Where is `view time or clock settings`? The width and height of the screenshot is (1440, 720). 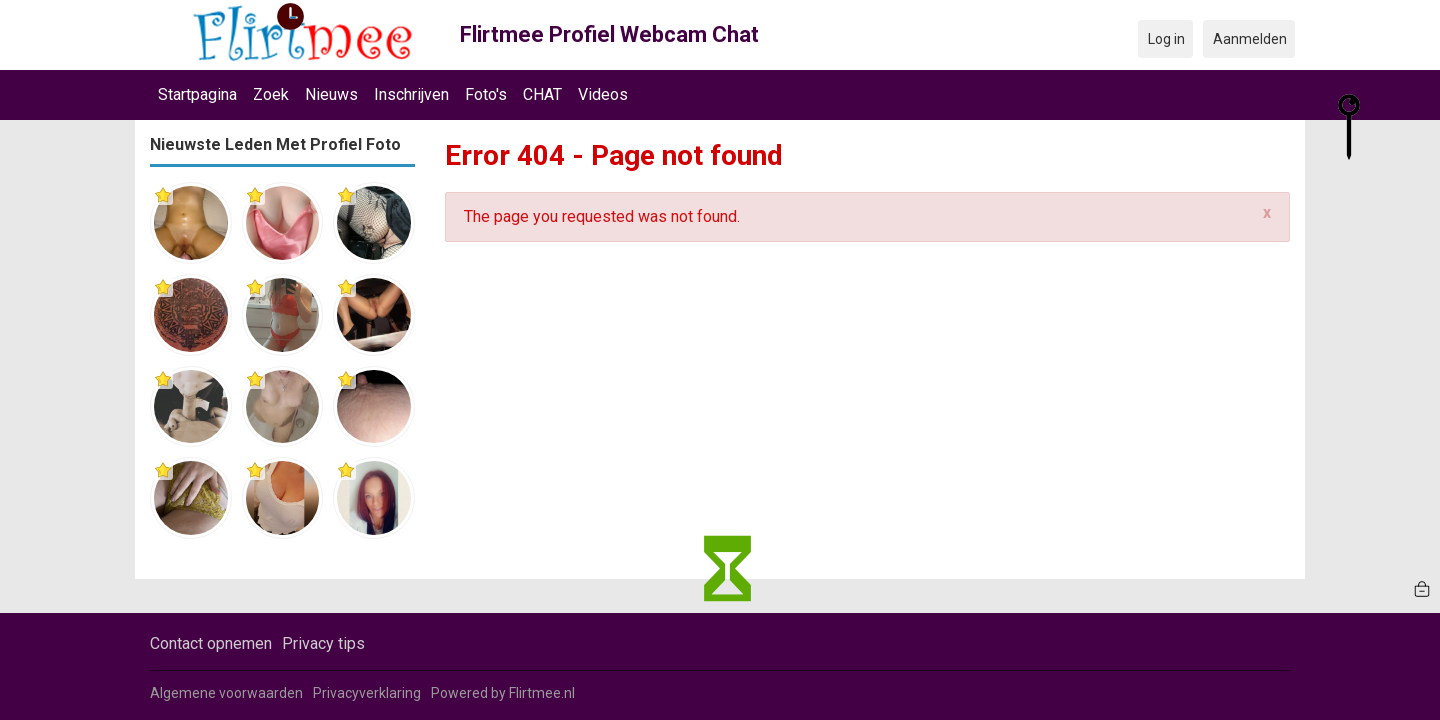 view time or clock settings is located at coordinates (290, 16).